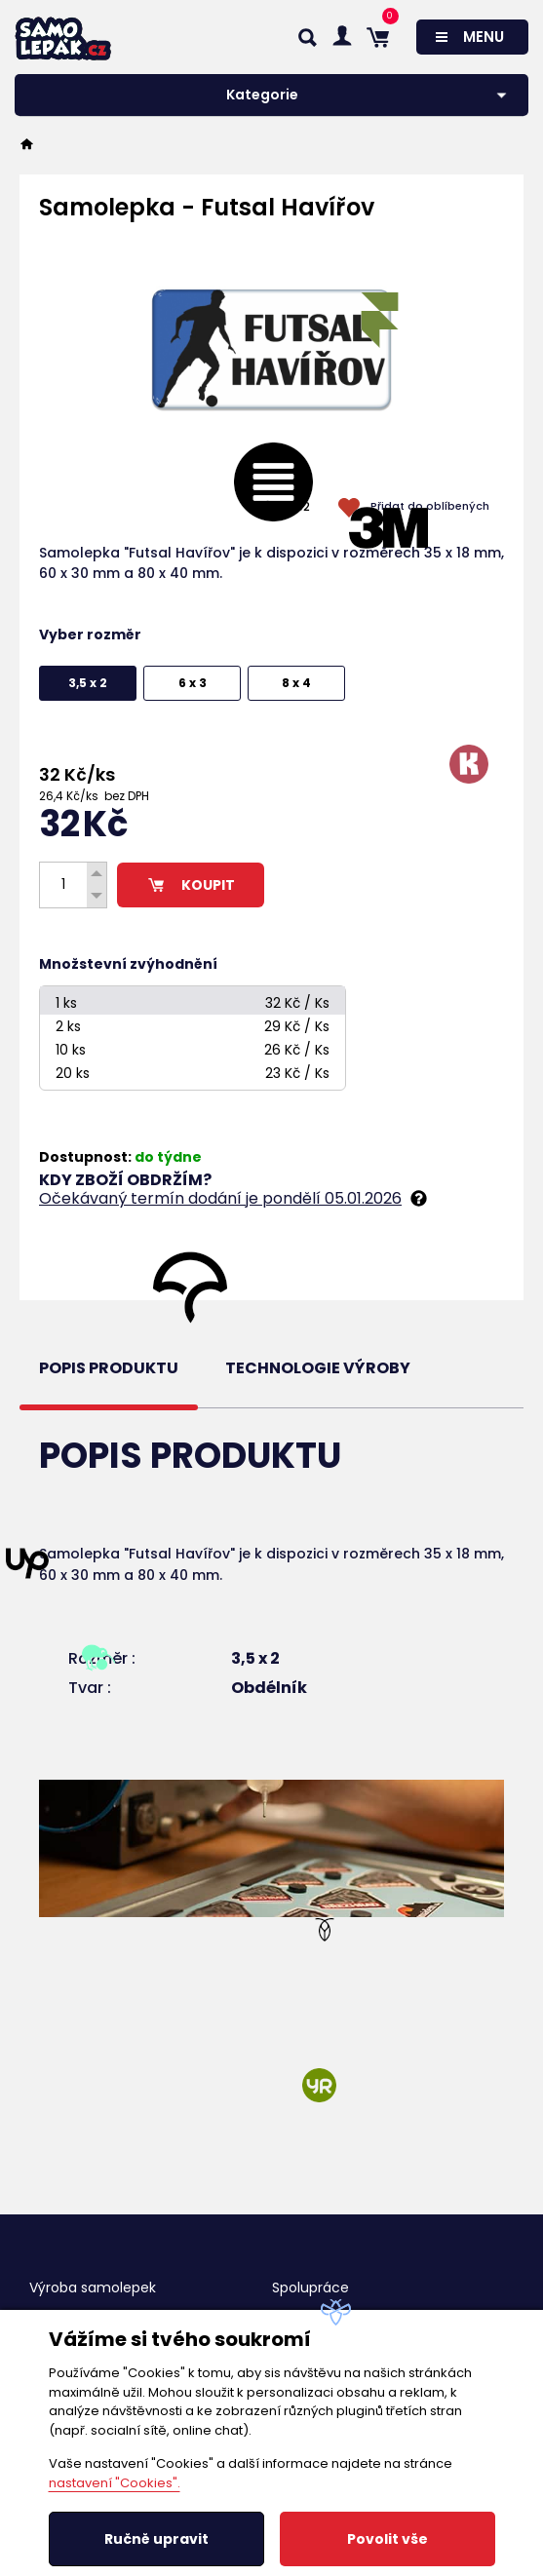  What do you see at coordinates (190, 1288) in the screenshot?
I see `link to Codecov code coverage service` at bounding box center [190, 1288].